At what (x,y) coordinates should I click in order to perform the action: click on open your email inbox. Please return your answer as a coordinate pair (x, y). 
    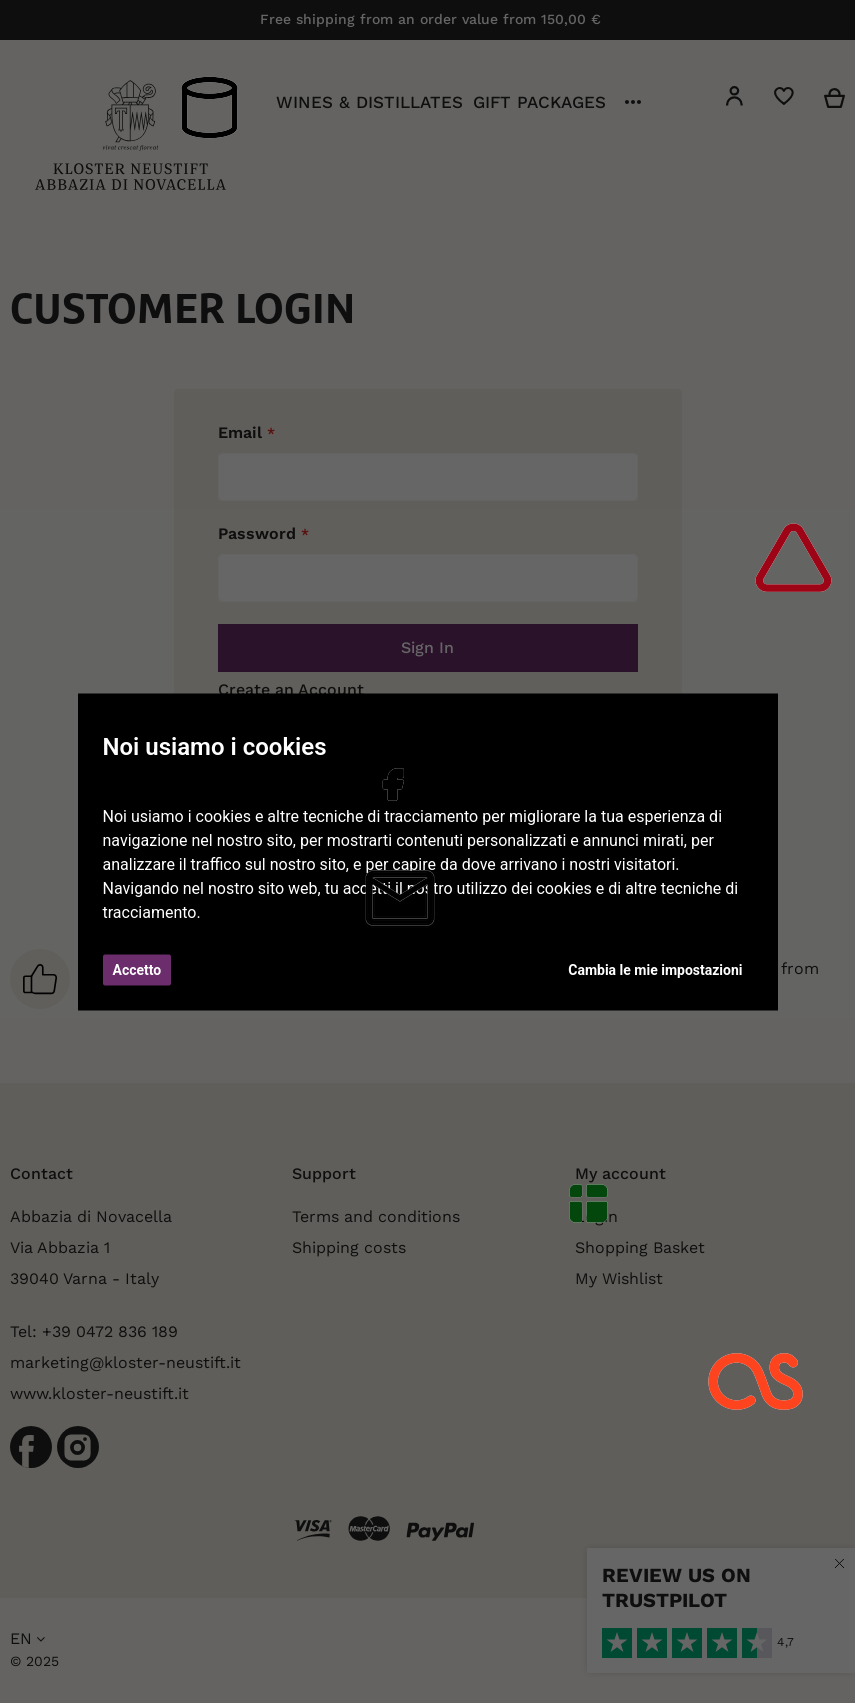
    Looking at the image, I should click on (400, 898).